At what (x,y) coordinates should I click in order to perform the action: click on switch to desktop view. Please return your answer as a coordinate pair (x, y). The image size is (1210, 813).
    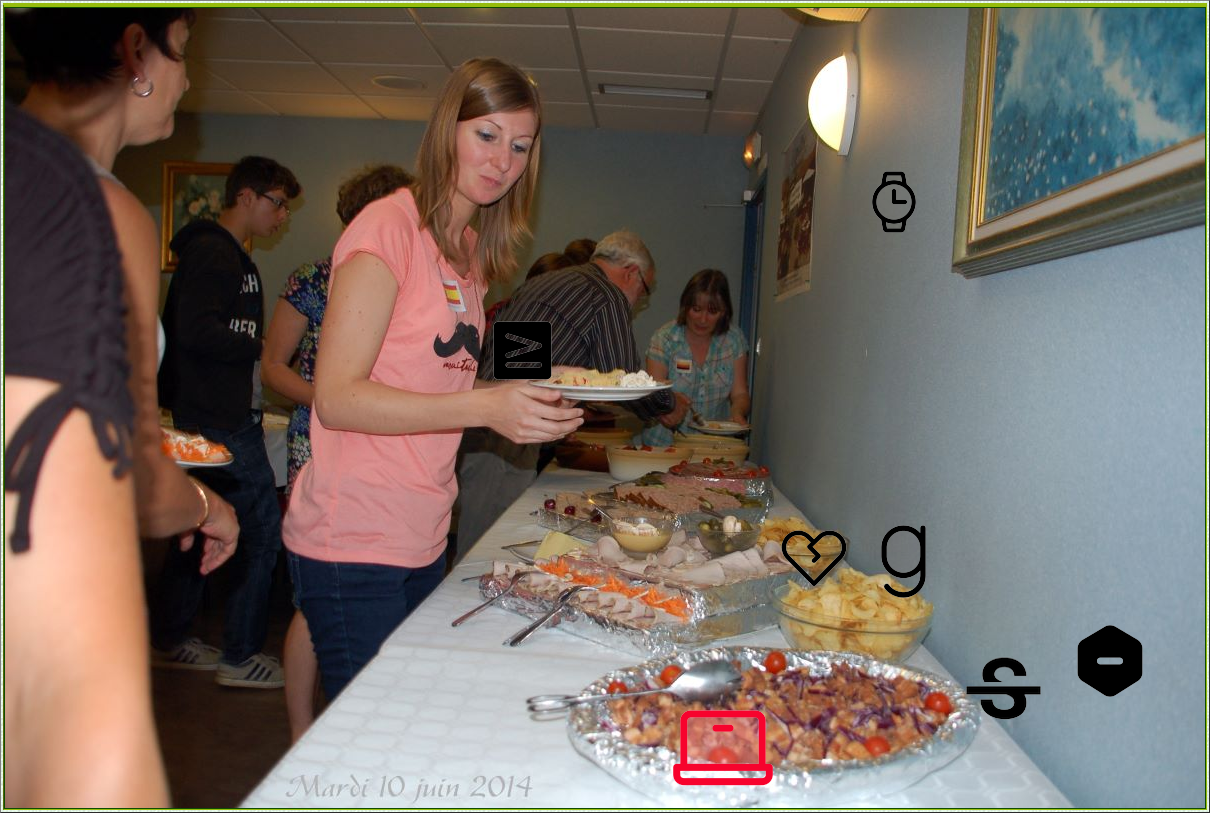
    Looking at the image, I should click on (723, 746).